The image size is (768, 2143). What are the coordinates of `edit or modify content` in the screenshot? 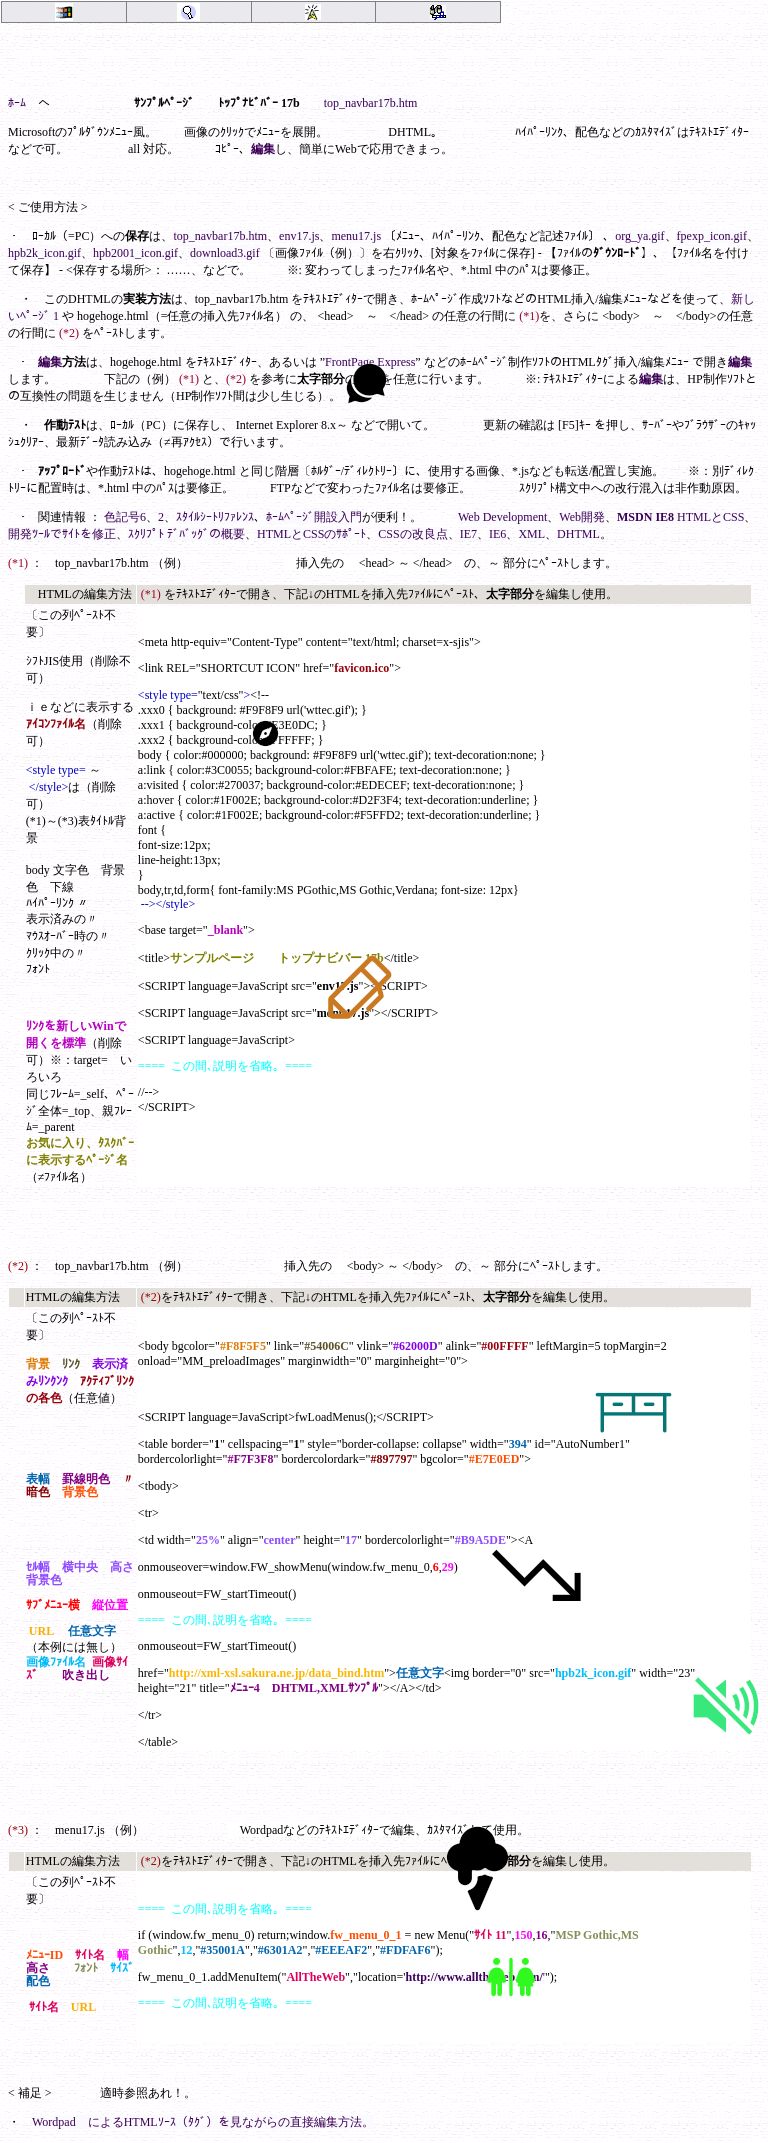 It's located at (358, 988).